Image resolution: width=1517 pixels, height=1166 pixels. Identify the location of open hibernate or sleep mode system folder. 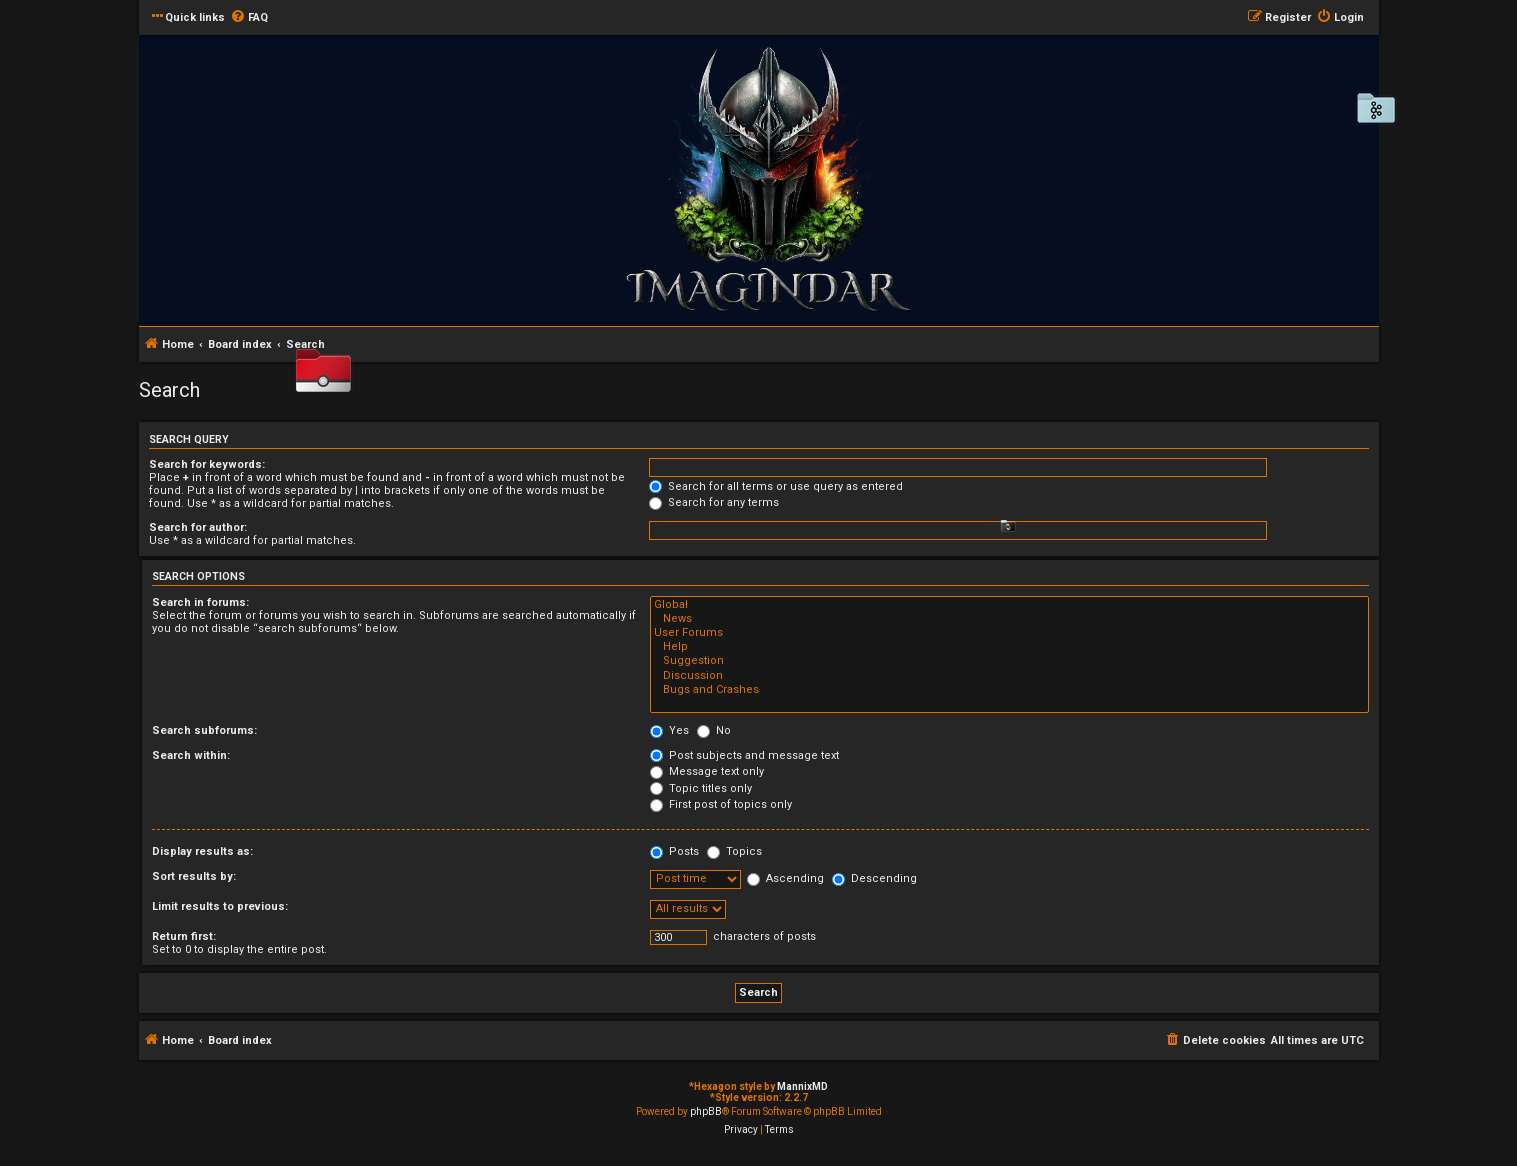
(1008, 526).